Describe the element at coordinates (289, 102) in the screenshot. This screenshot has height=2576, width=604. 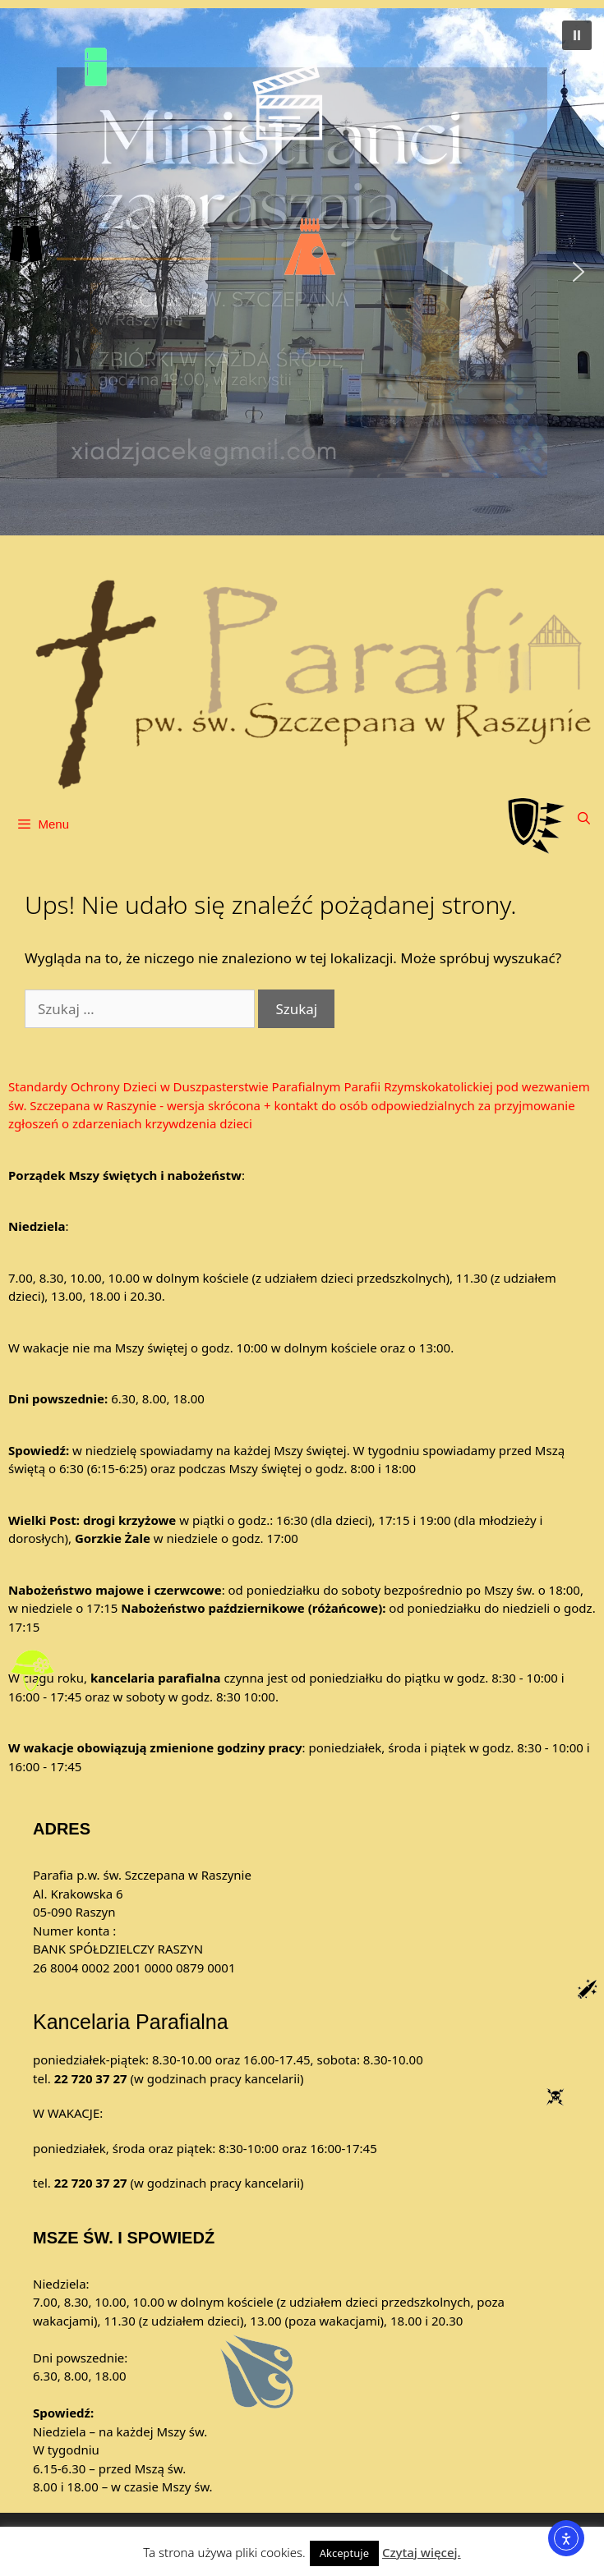
I see `access video or movie content` at that location.